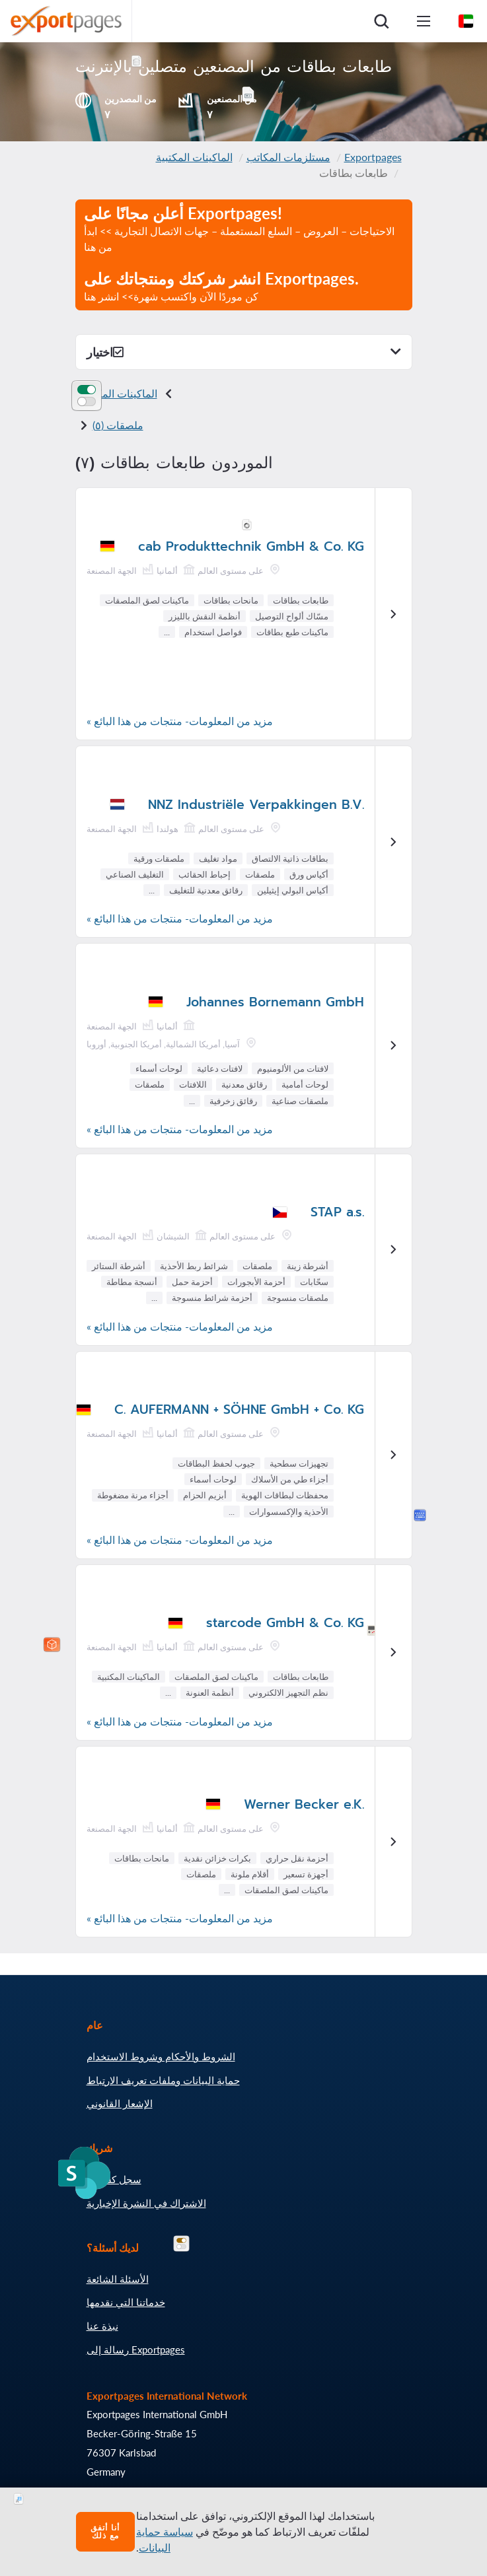 This screenshot has height=2576, width=487. What do you see at coordinates (181, 2243) in the screenshot?
I see `open unity tweak tool settings` at bounding box center [181, 2243].